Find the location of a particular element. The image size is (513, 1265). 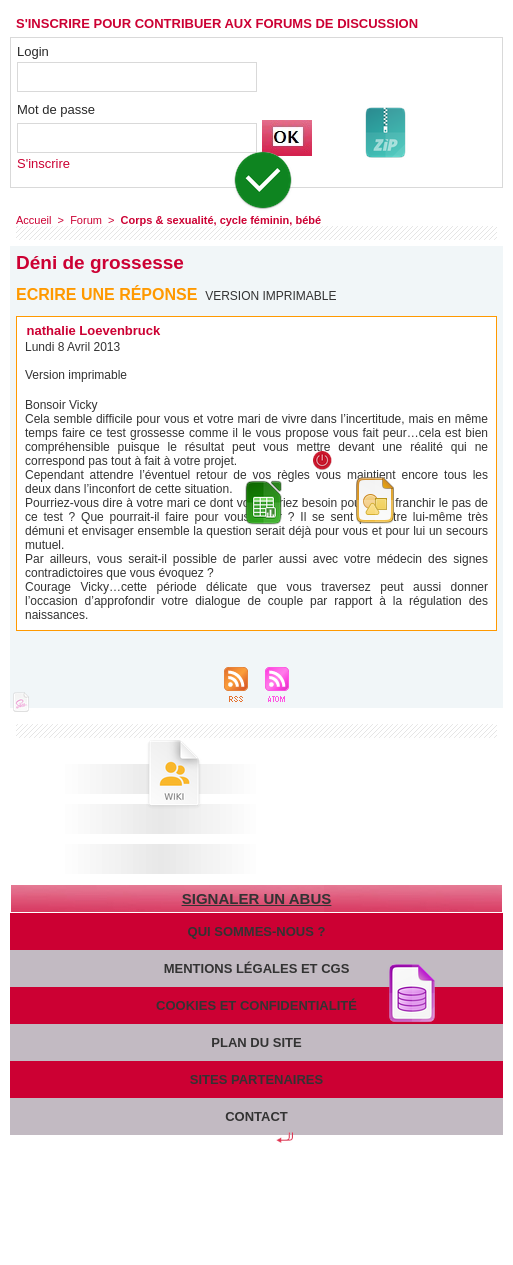

indicates file has been successfully synced and shared is located at coordinates (263, 180).